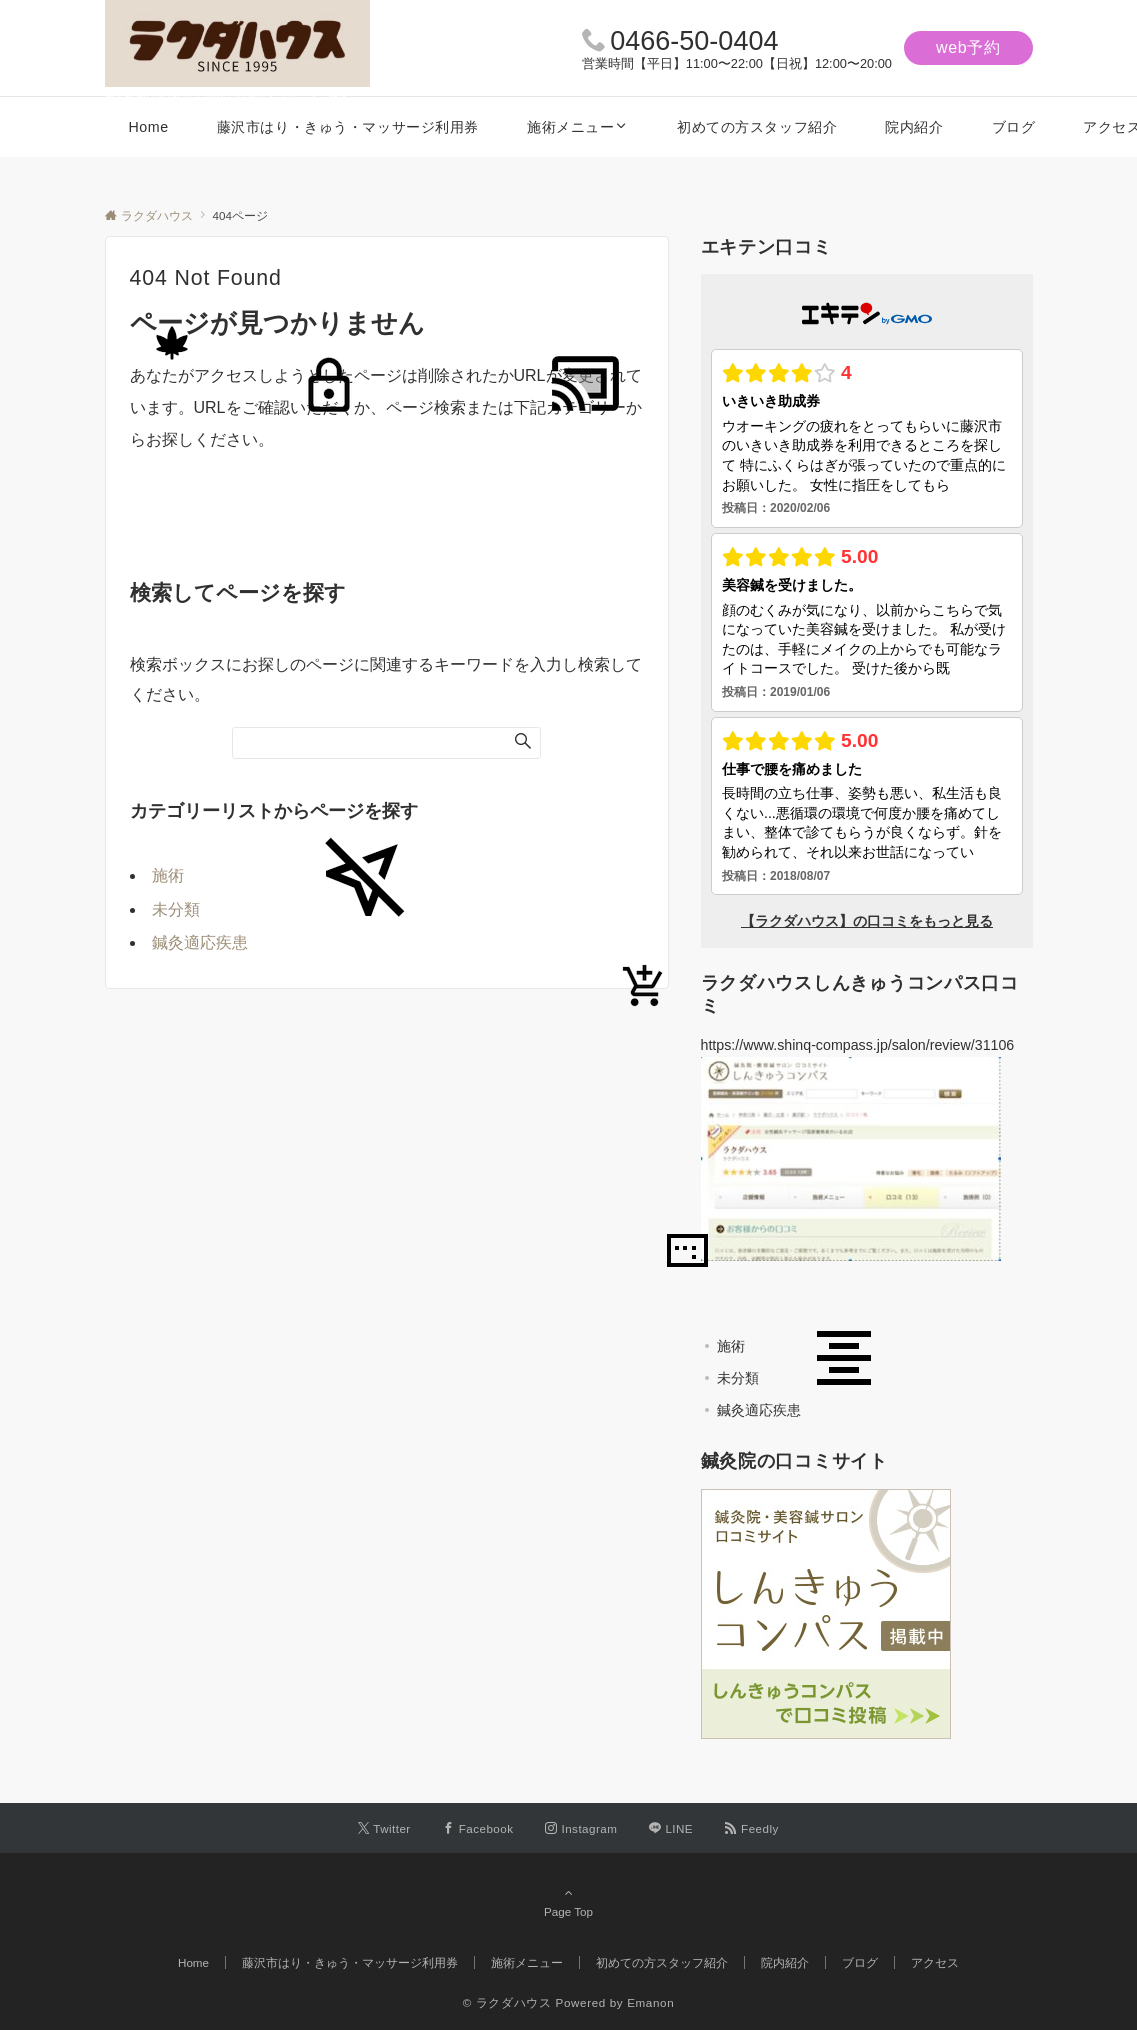 The image size is (1137, 2030). Describe the element at coordinates (585, 383) in the screenshot. I see `indicates active casting to a connected device` at that location.